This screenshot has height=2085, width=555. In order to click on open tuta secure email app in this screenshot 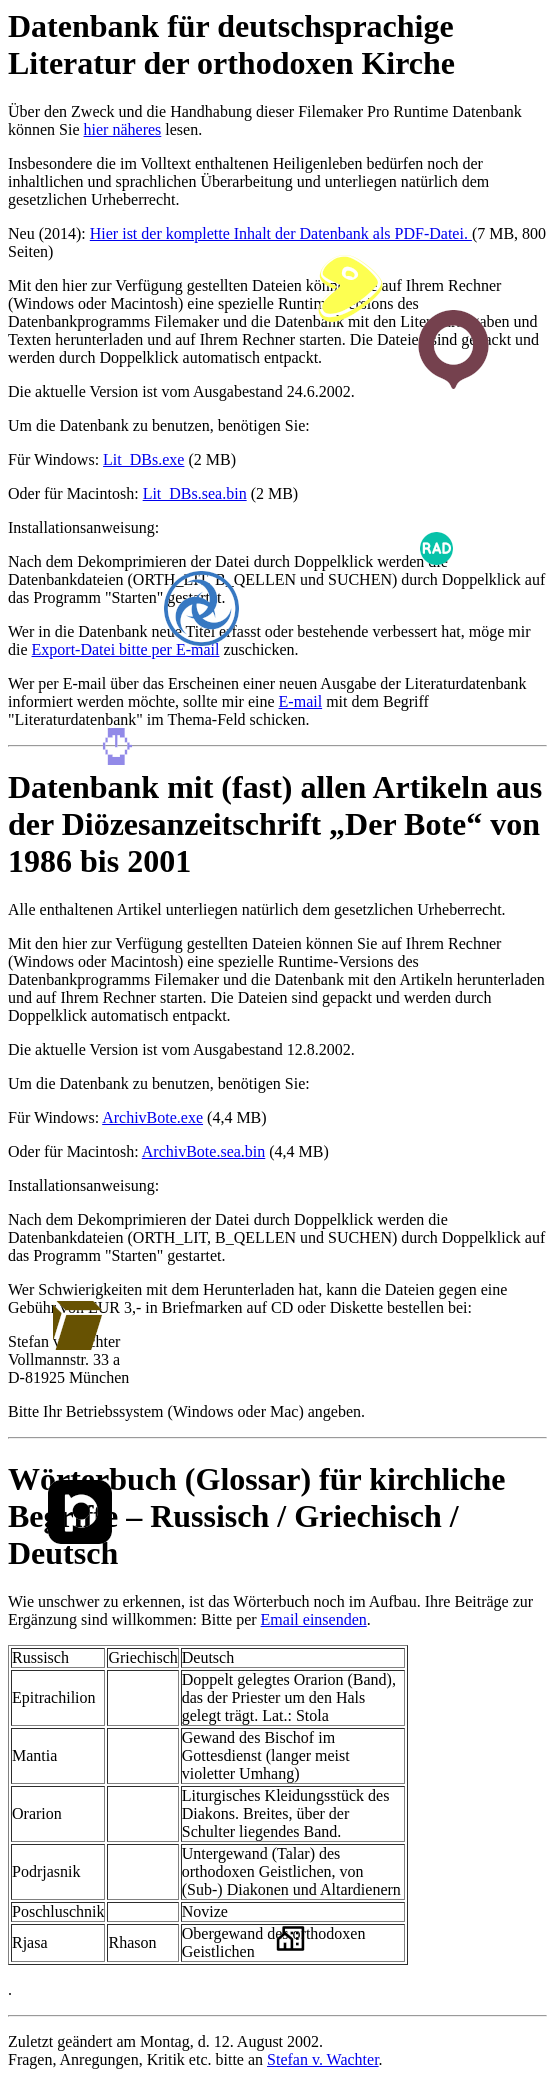, I will do `click(77, 1325)`.